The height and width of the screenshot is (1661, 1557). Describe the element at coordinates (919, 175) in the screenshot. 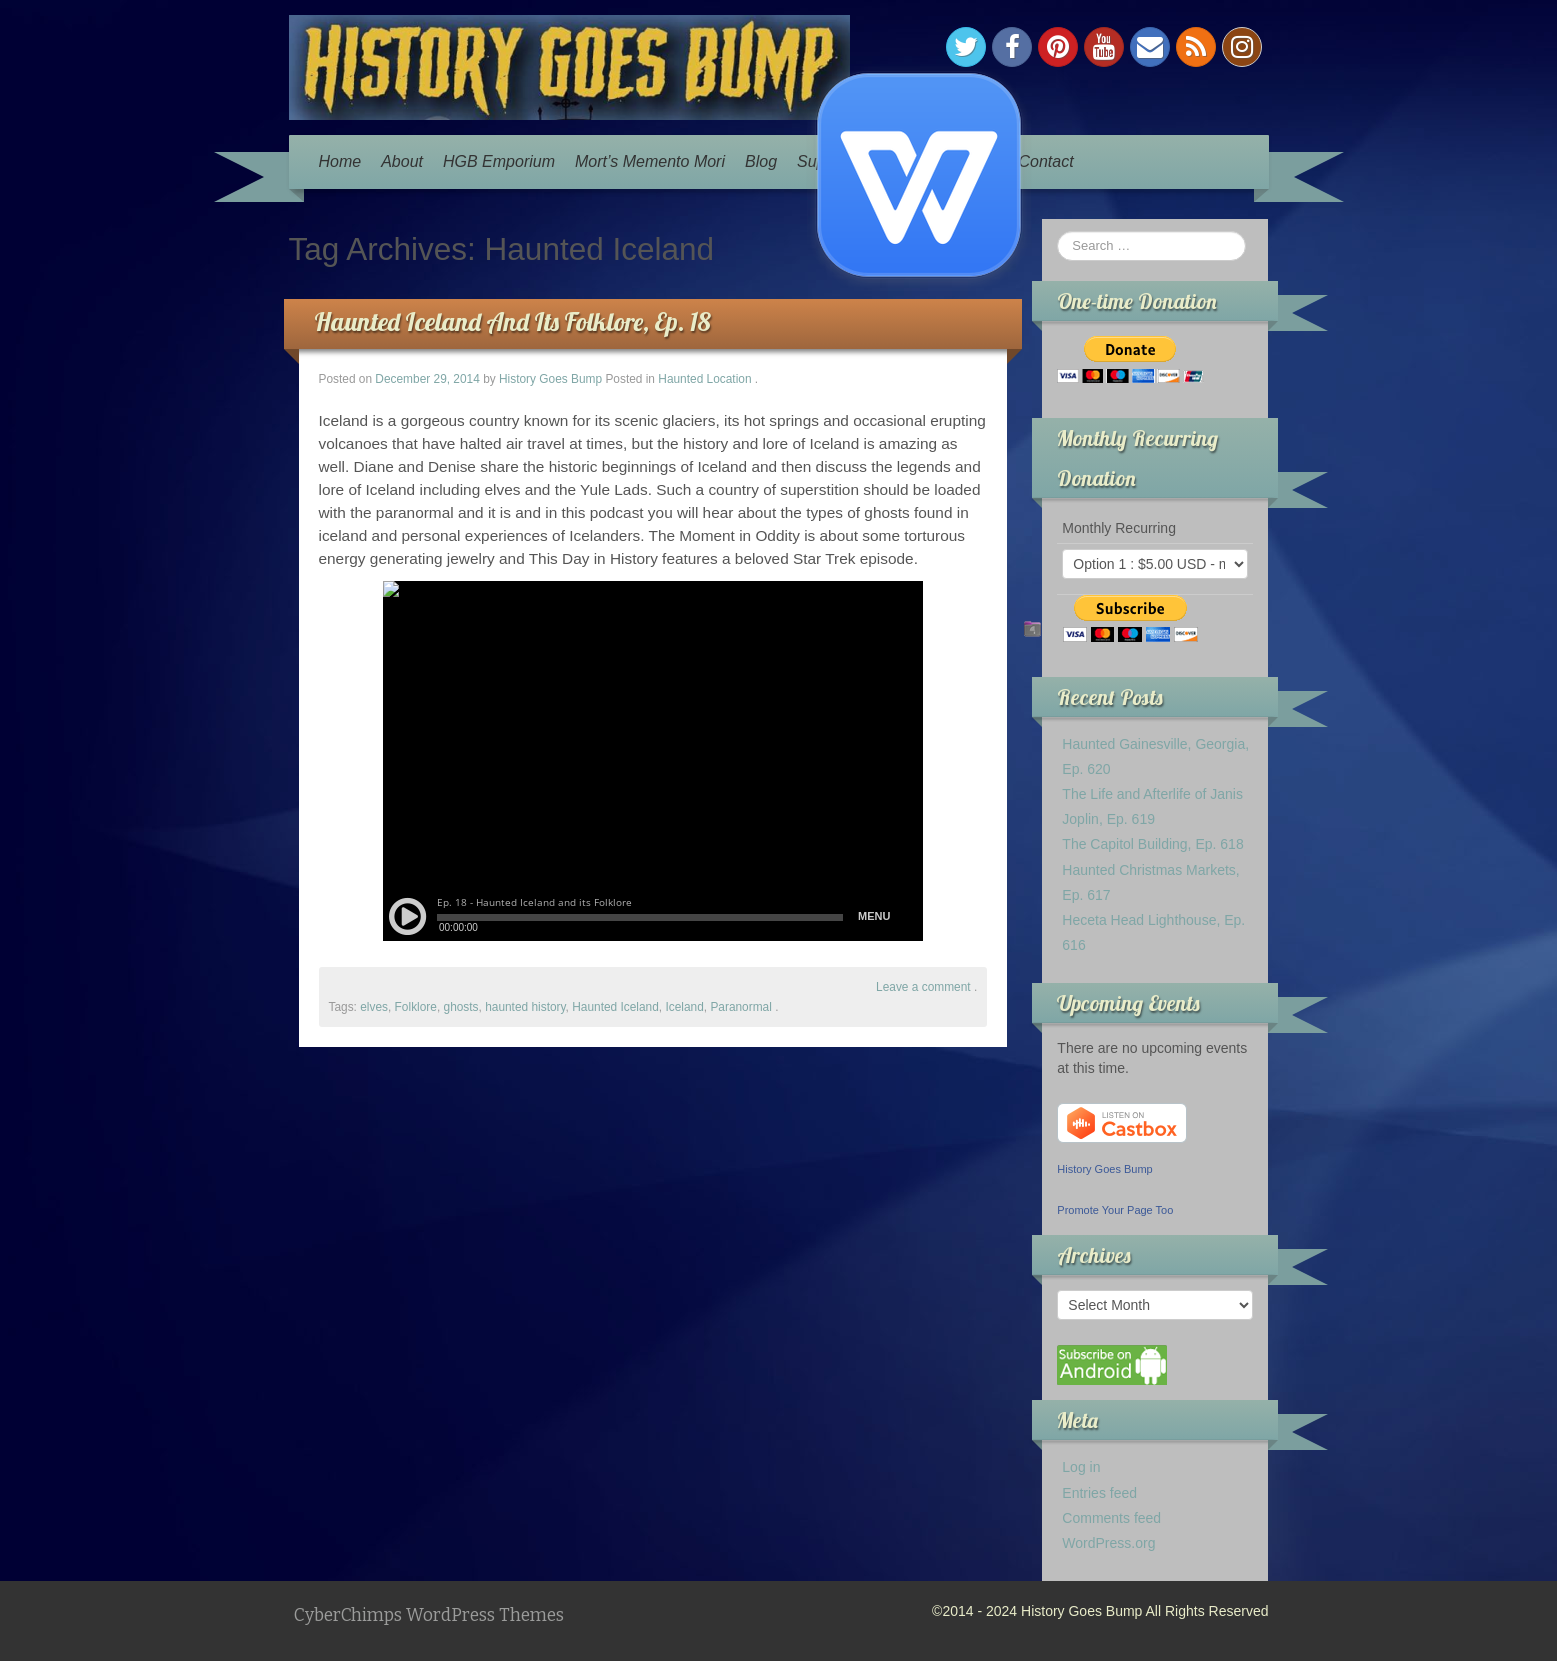

I see `open WPS Office application` at that location.